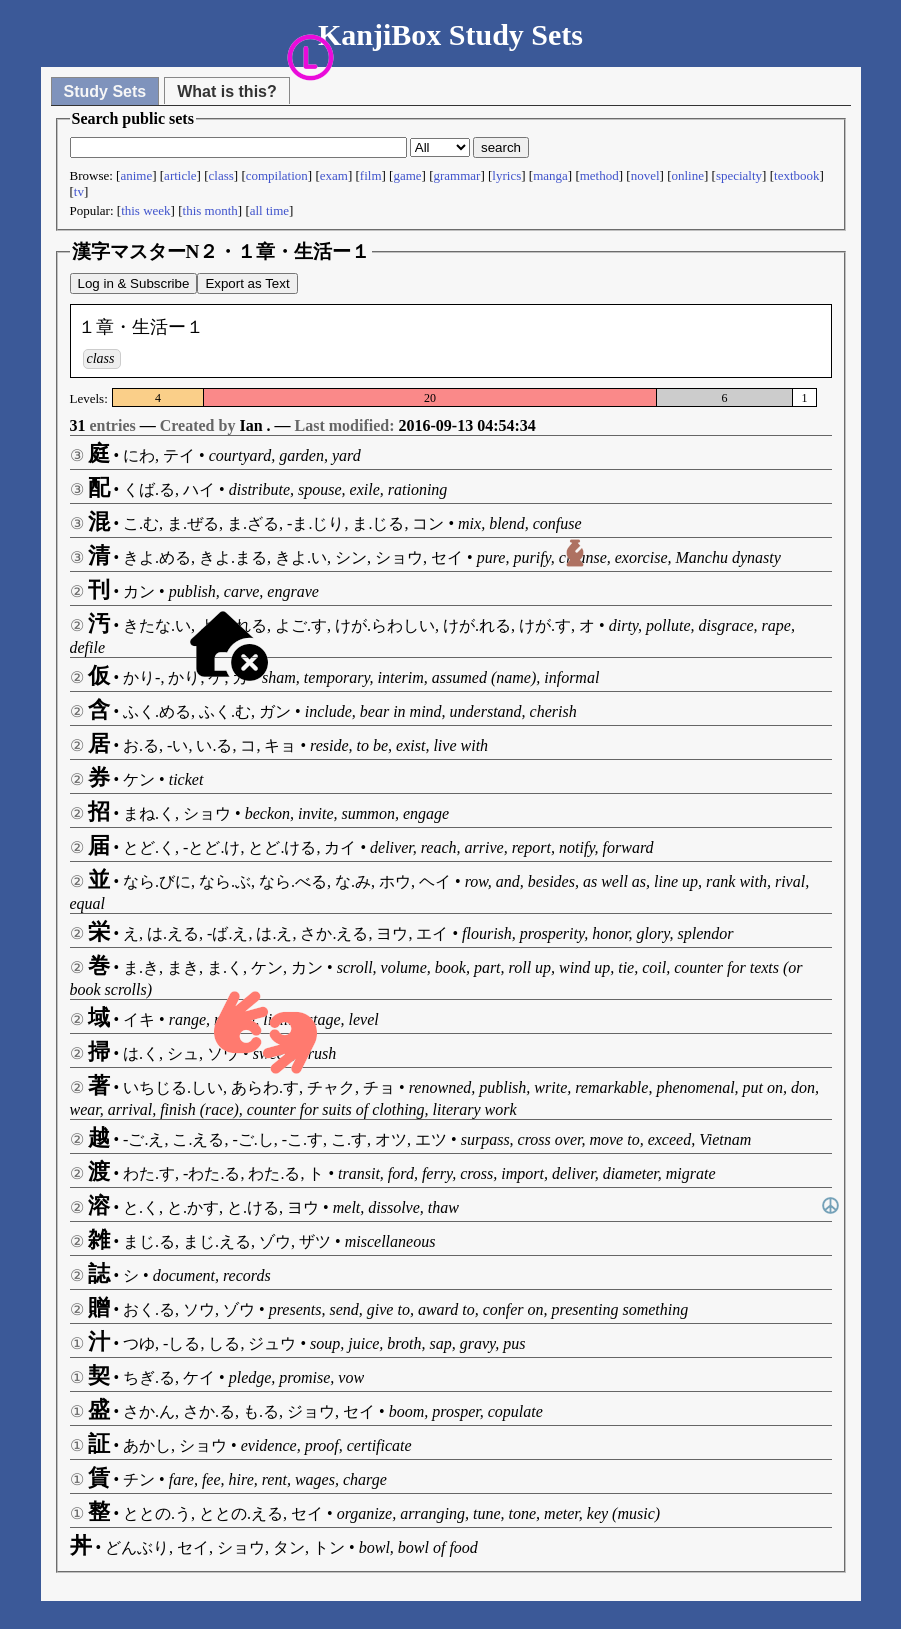 The image size is (901, 1629). I want to click on represents the bishop piece in a chess game, so click(575, 553).